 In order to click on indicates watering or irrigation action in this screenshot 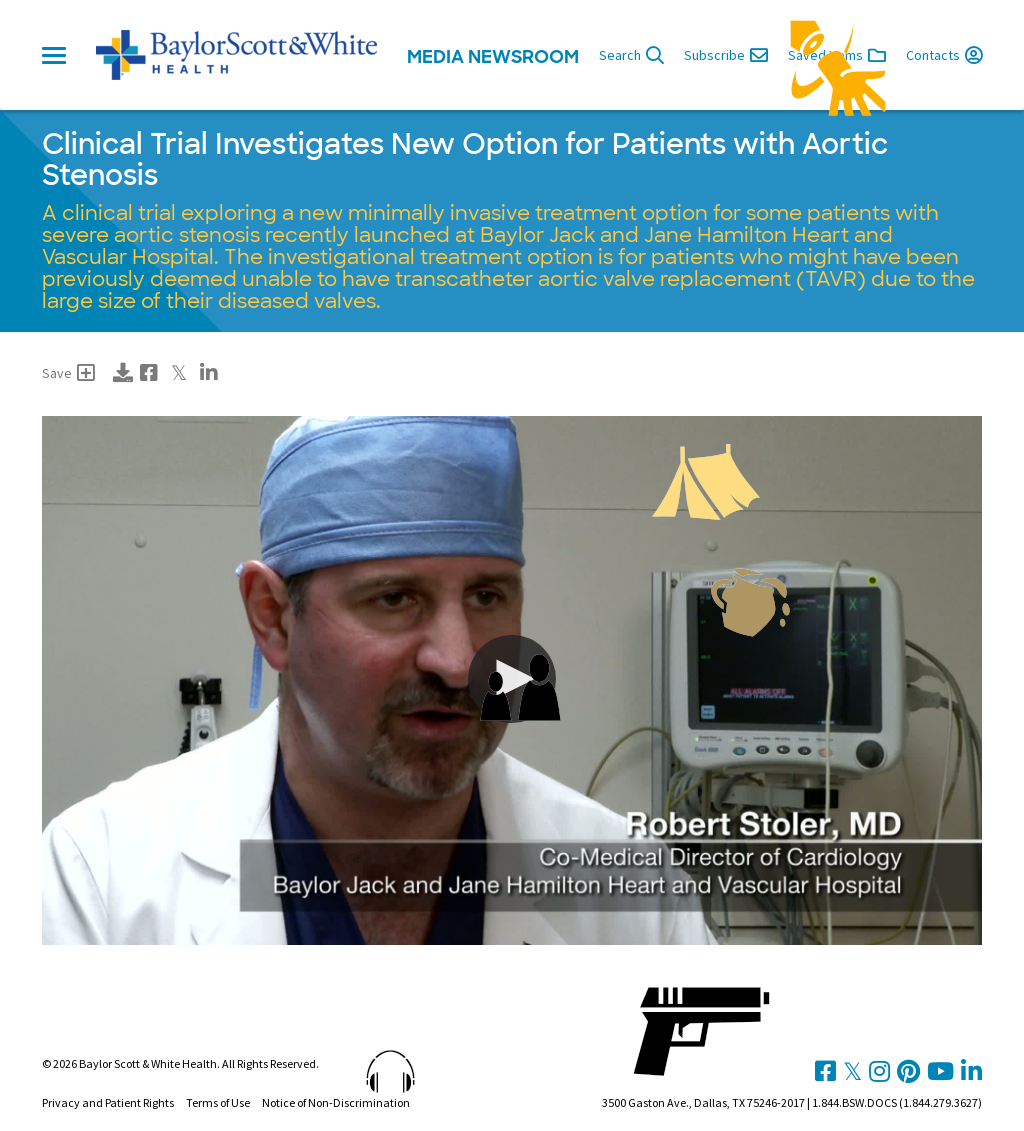, I will do `click(750, 602)`.